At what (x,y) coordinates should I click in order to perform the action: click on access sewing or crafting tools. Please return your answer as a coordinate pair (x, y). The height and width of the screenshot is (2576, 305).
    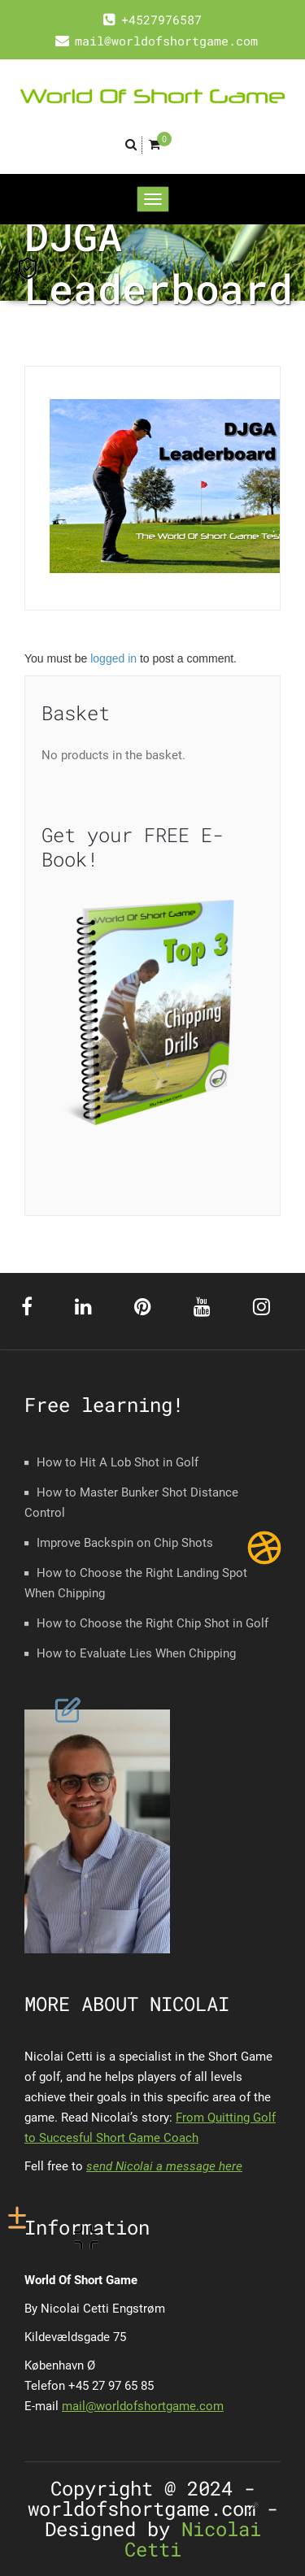
    Looking at the image, I should click on (253, 2508).